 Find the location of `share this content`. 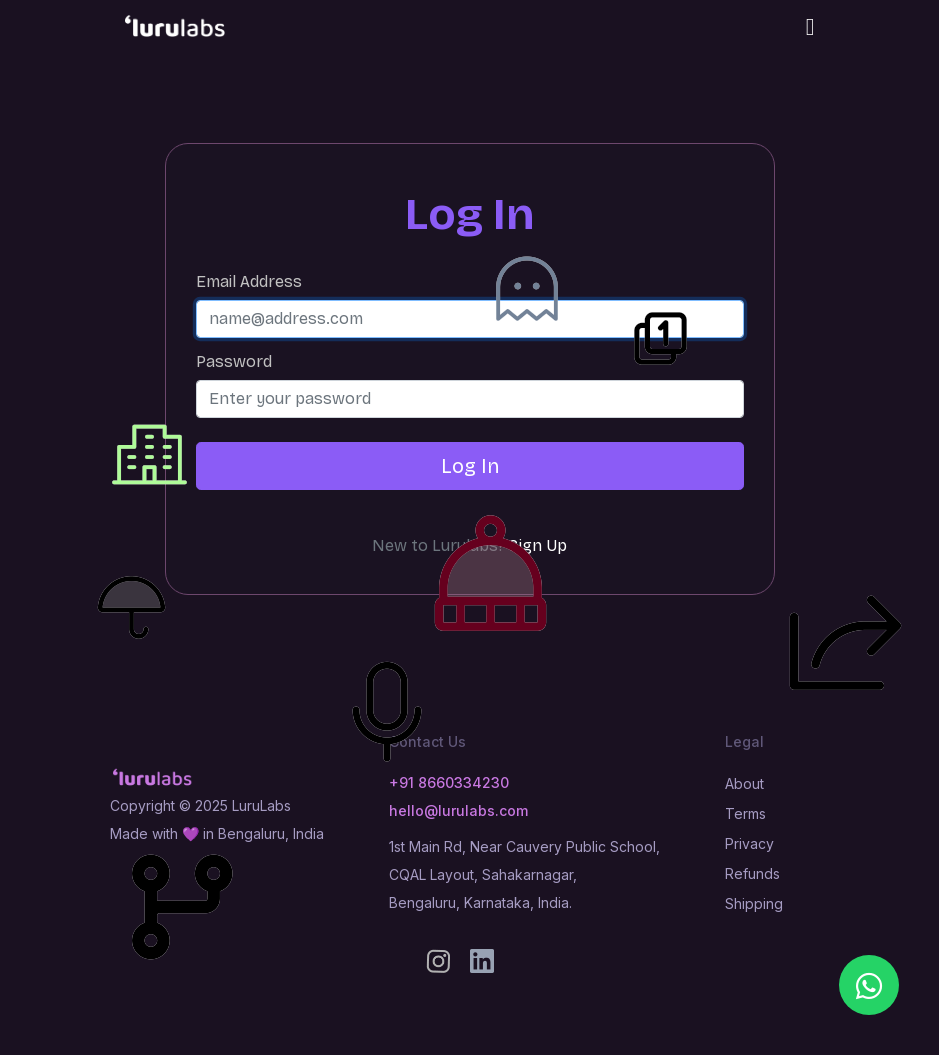

share this content is located at coordinates (845, 638).